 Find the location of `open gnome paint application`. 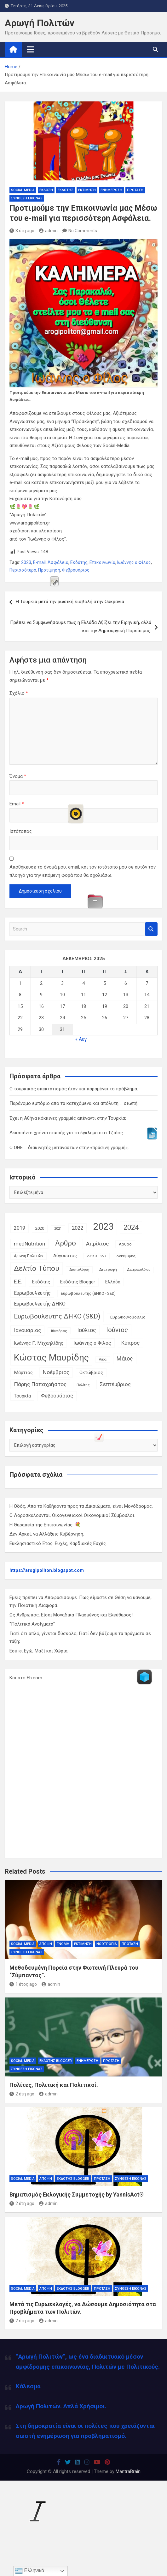

open gnome paint application is located at coordinates (99, 1437).